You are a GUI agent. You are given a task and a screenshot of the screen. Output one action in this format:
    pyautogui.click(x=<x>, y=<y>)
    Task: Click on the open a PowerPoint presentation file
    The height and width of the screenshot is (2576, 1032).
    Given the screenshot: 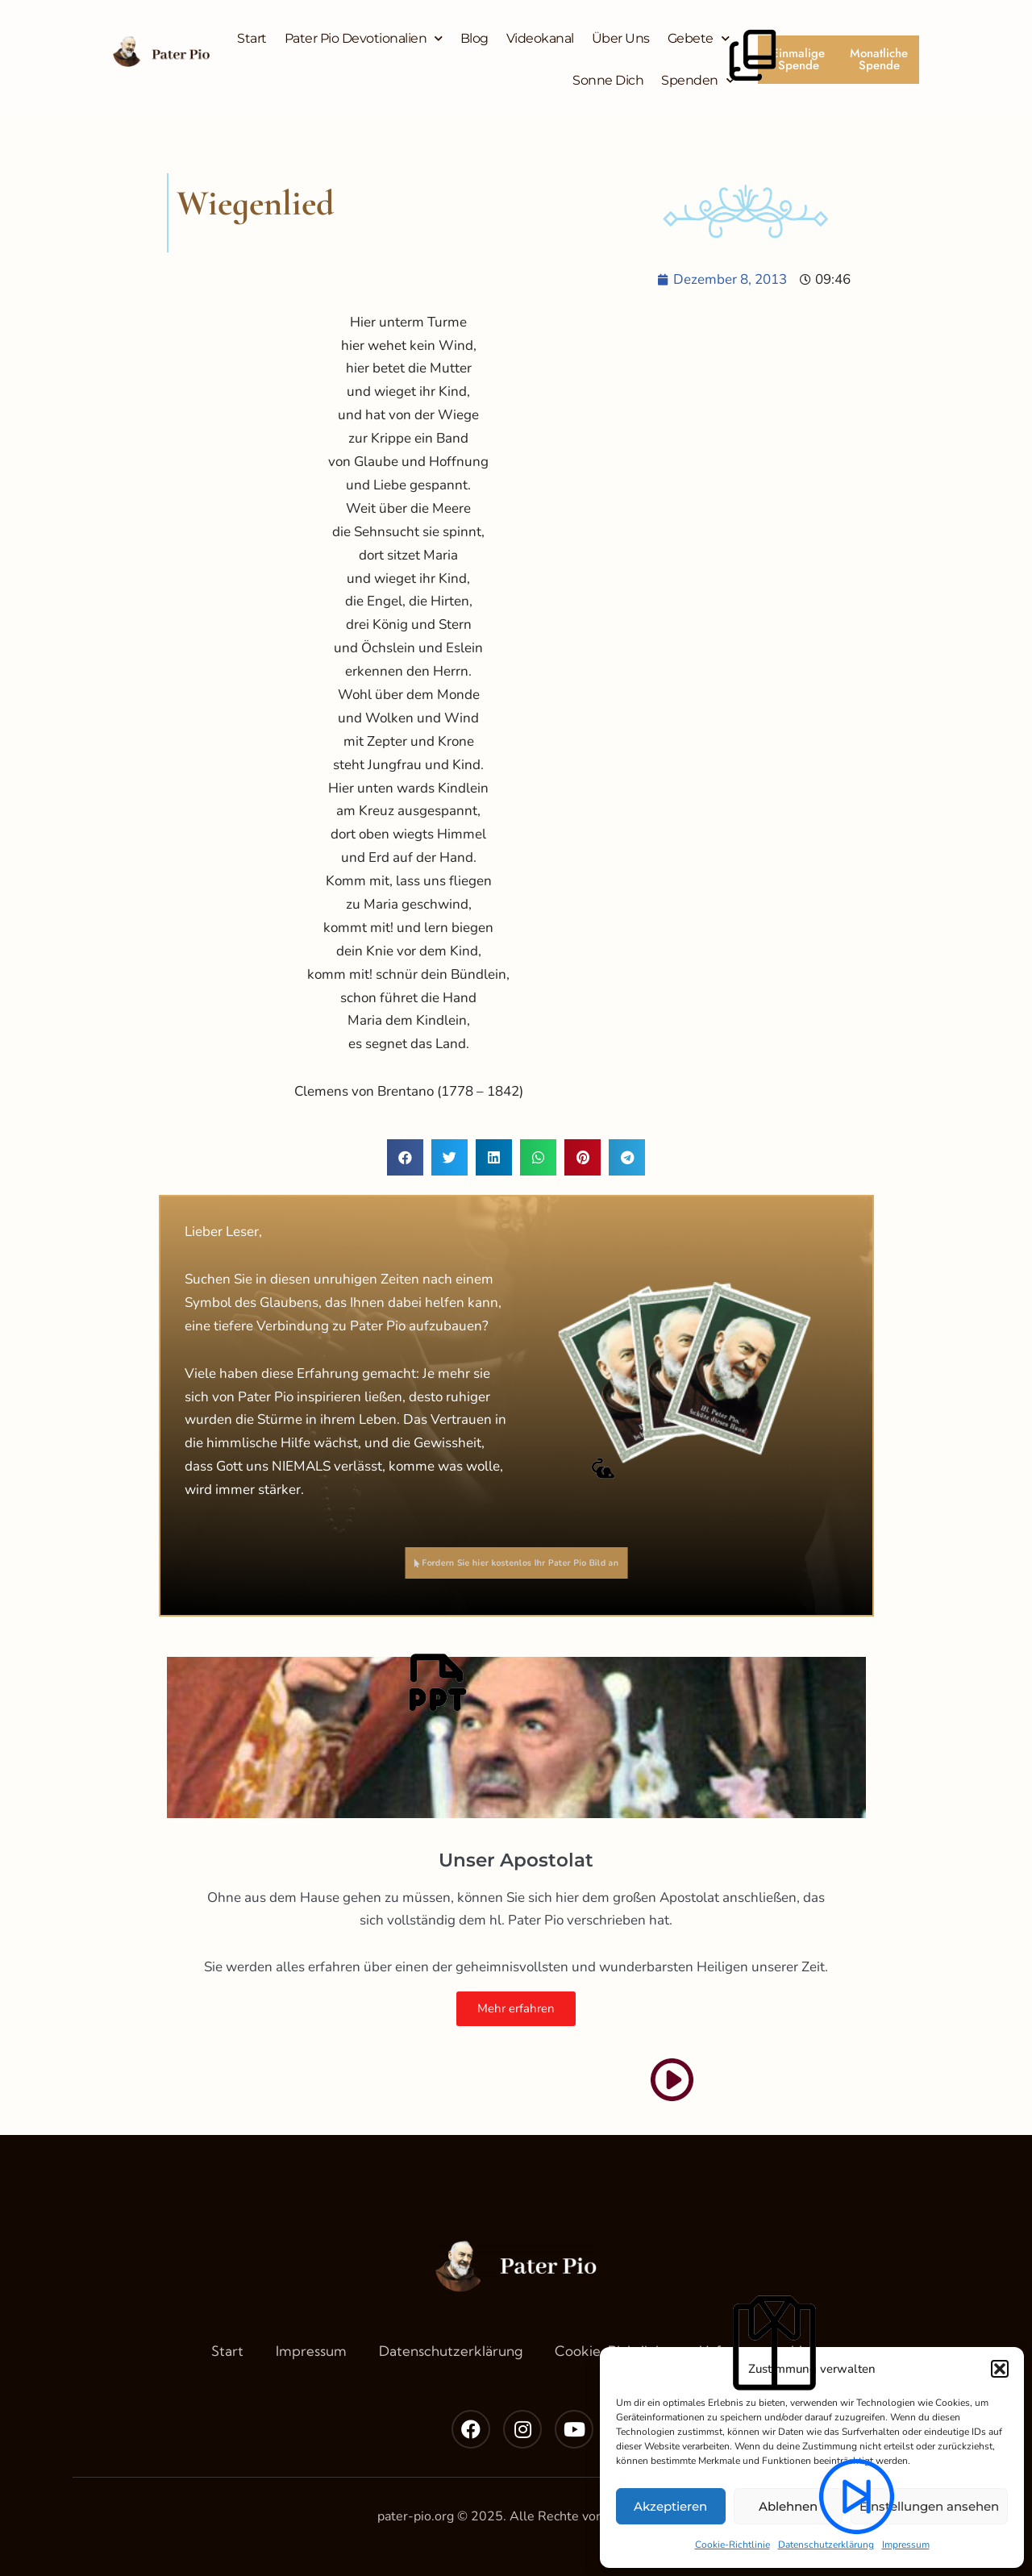 What is the action you would take?
    pyautogui.click(x=436, y=1684)
    